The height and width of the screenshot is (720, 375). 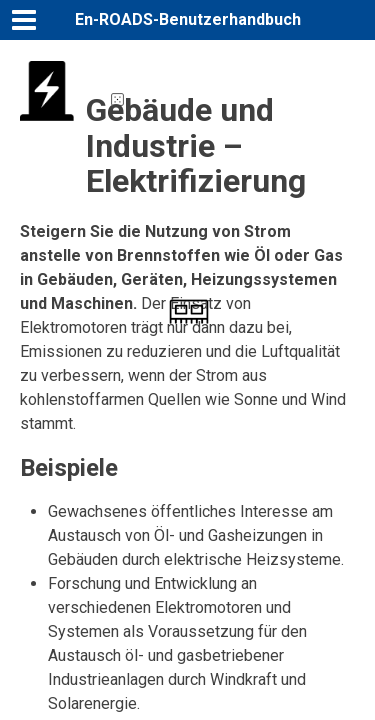 What do you see at coordinates (189, 311) in the screenshot?
I see `view device memory or RAM usage` at bounding box center [189, 311].